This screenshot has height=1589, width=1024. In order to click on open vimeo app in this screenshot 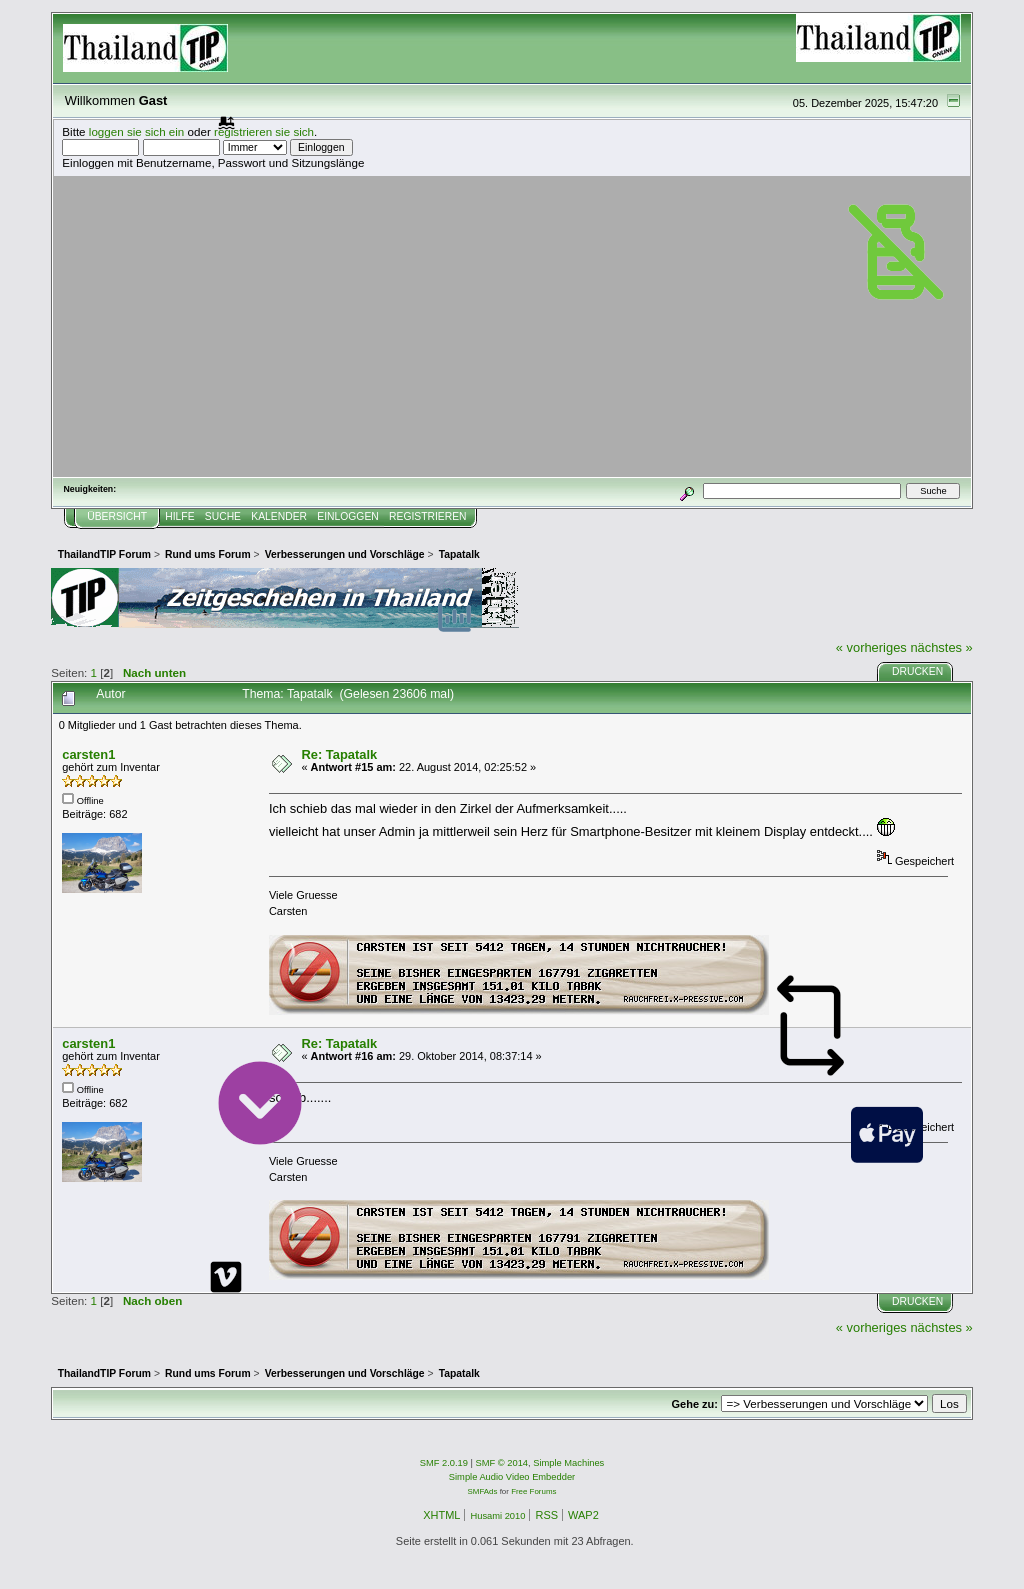, I will do `click(226, 1277)`.